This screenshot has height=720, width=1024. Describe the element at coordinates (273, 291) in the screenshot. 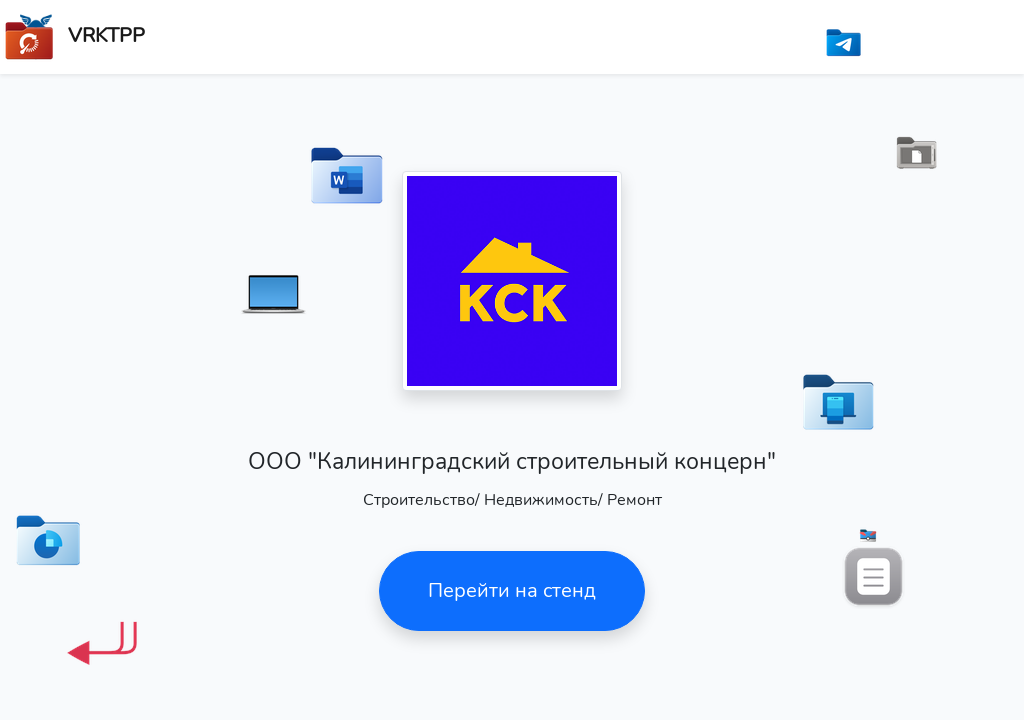

I see `macbook pro device icon` at that location.